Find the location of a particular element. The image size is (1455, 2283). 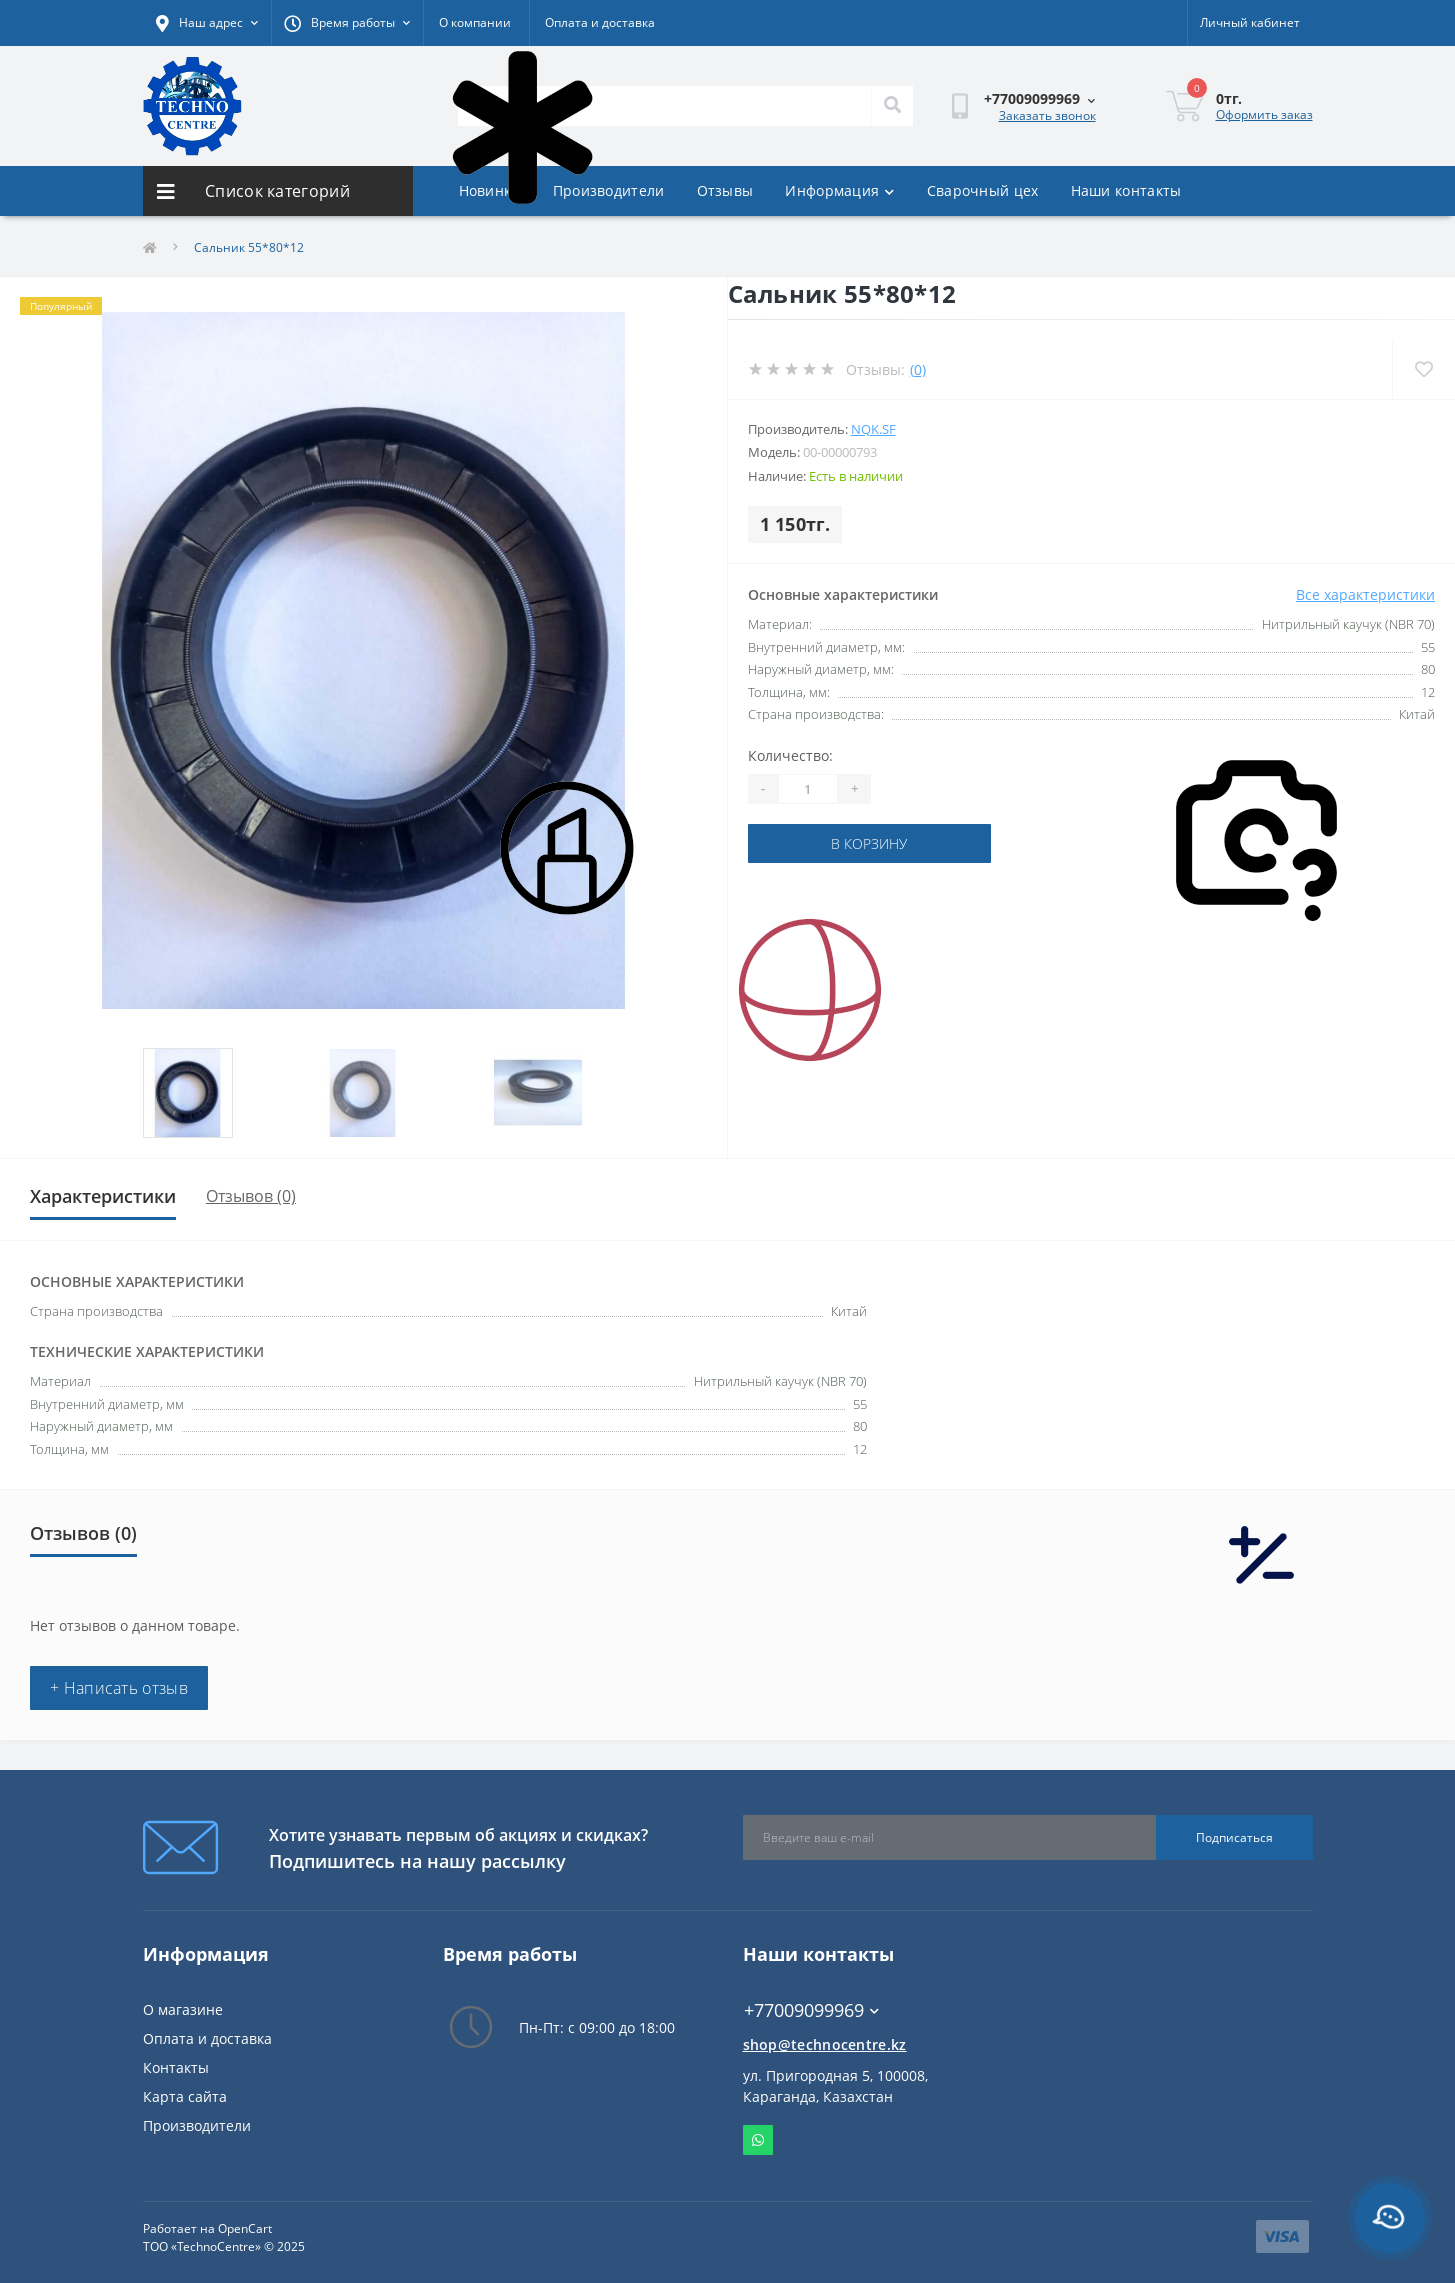

access emergency medical services or health information is located at coordinates (522, 127).